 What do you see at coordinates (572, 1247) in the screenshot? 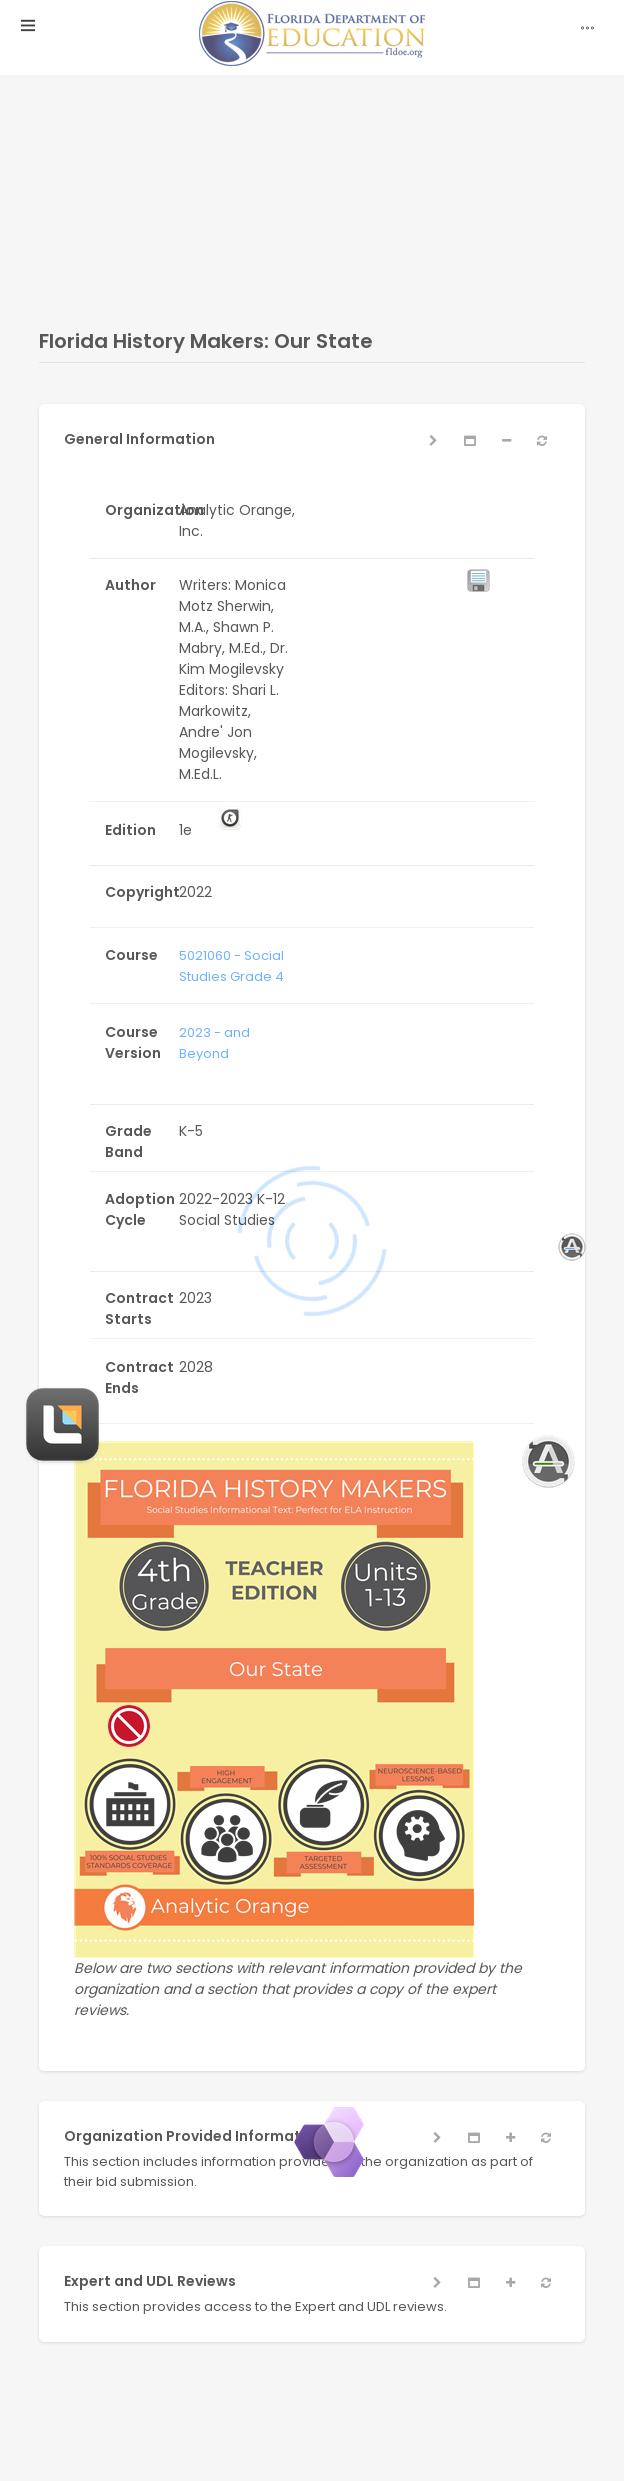
I see `open the software update manager` at bounding box center [572, 1247].